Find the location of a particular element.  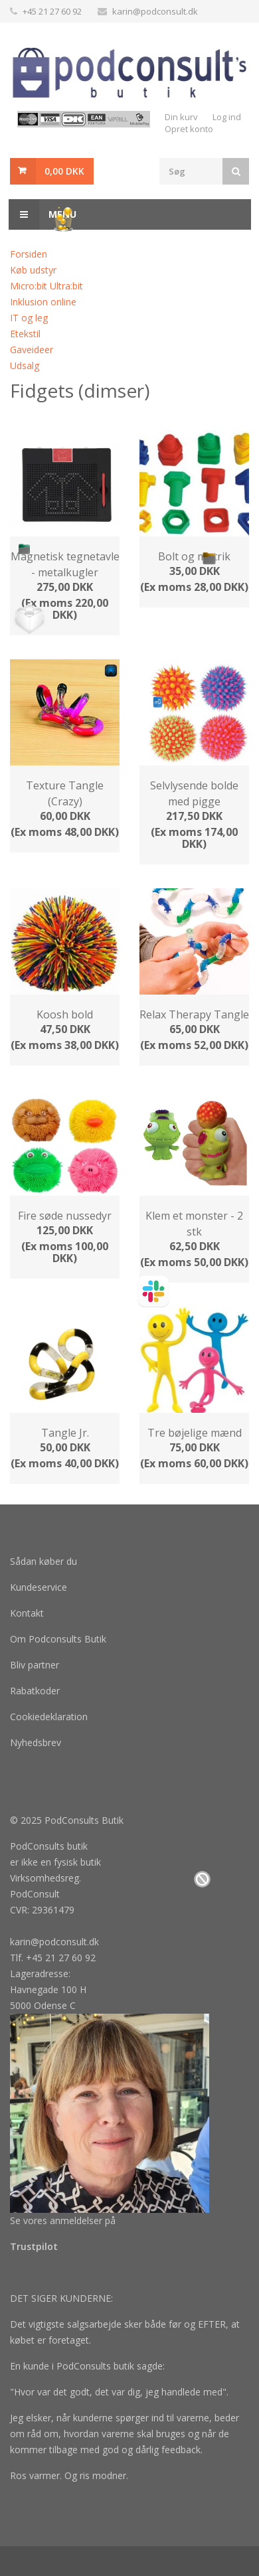

an open folder containing files is located at coordinates (209, 558).